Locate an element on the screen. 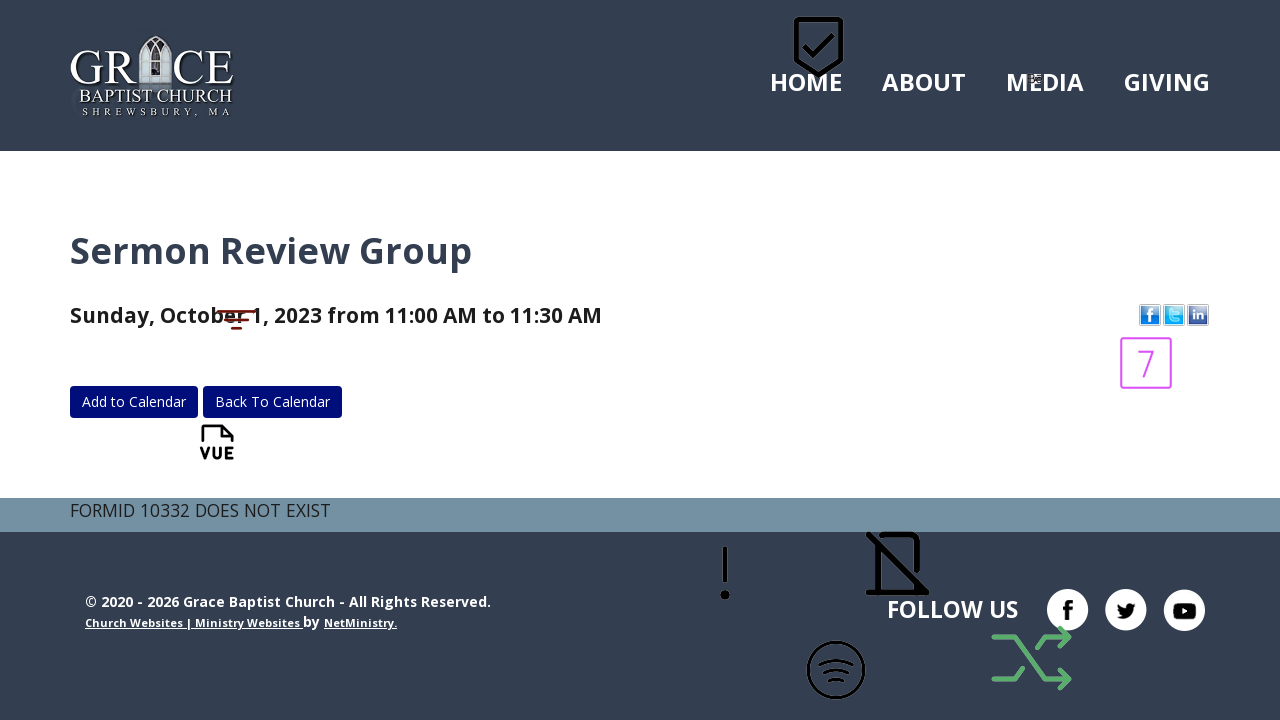  shuffle playlist or queue order is located at coordinates (1030, 658).